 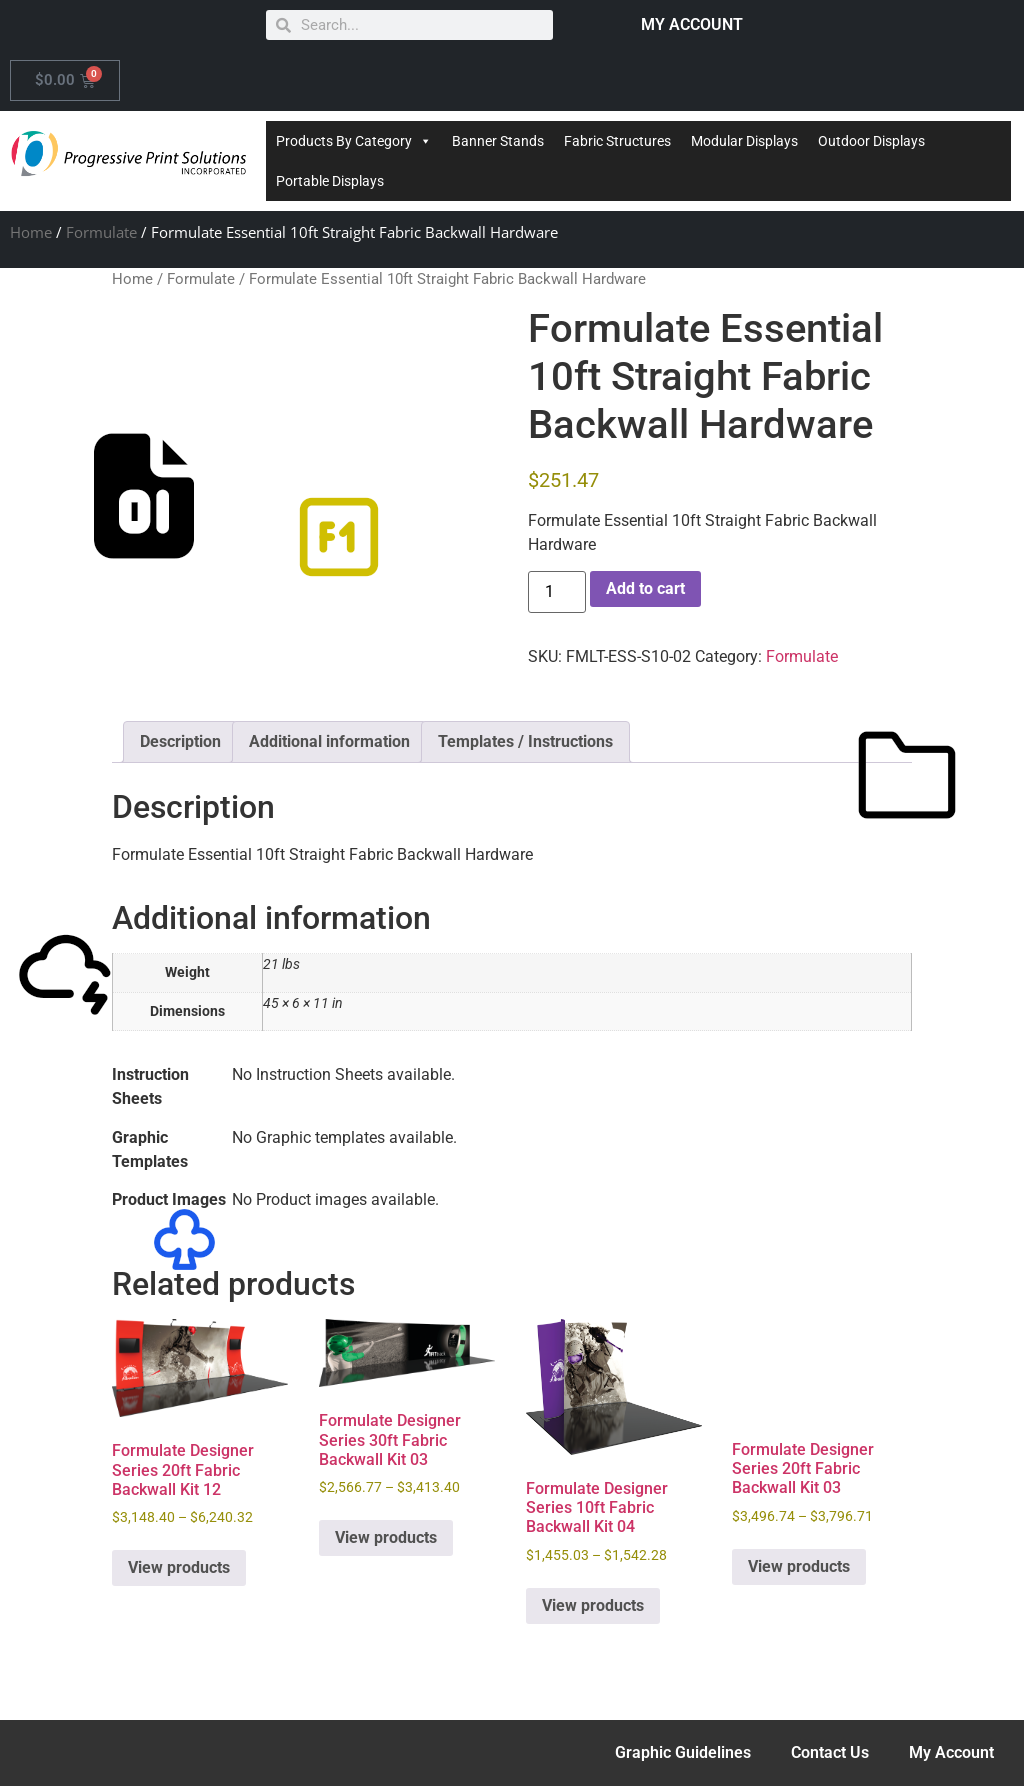 I want to click on view a file containing numerical data, so click(x=144, y=496).